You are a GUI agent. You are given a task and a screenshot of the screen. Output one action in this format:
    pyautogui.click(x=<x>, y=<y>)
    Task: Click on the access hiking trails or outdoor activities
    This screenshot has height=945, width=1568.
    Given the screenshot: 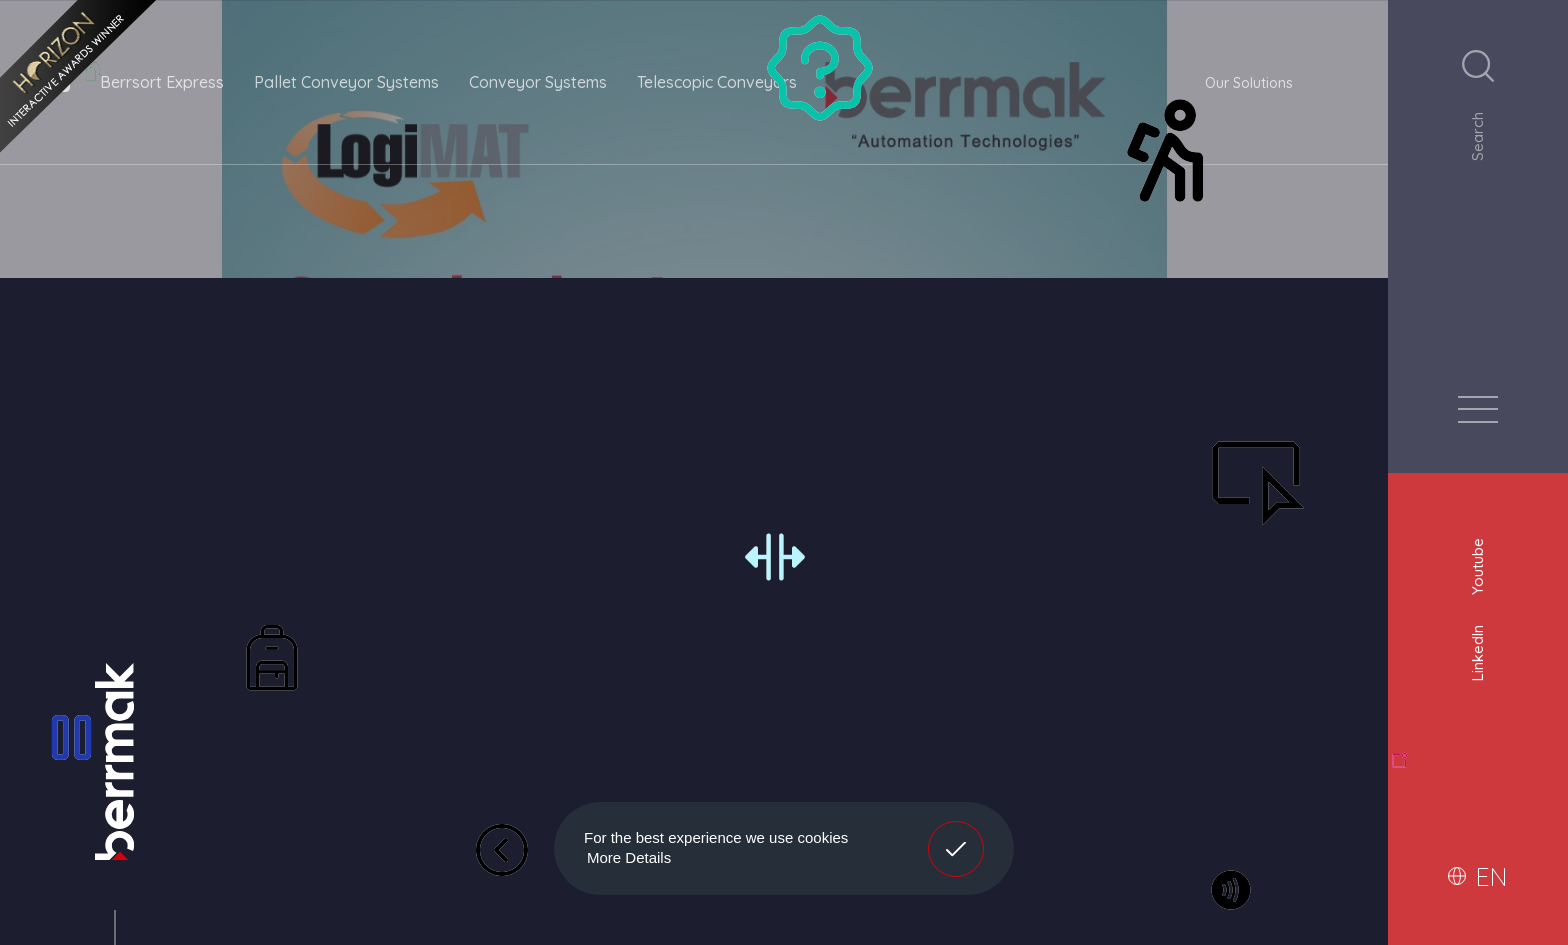 What is the action you would take?
    pyautogui.click(x=1169, y=150)
    